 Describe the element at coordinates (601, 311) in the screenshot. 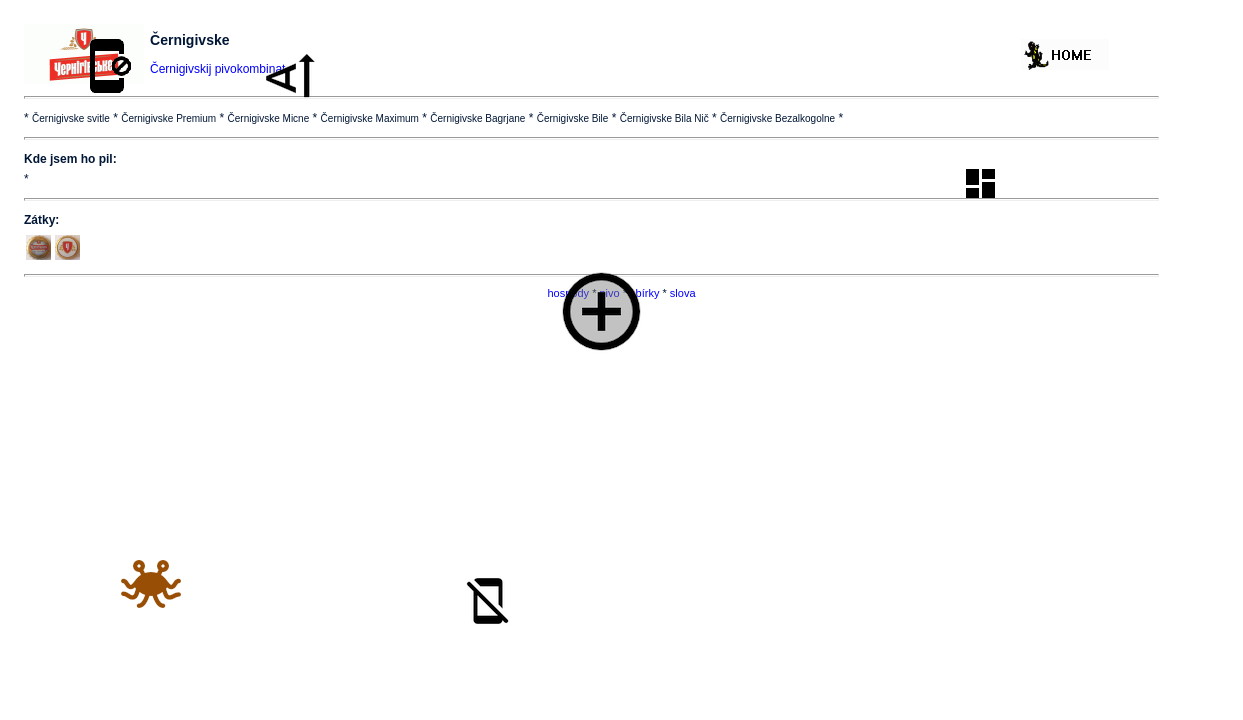

I see `add a new item or element` at that location.